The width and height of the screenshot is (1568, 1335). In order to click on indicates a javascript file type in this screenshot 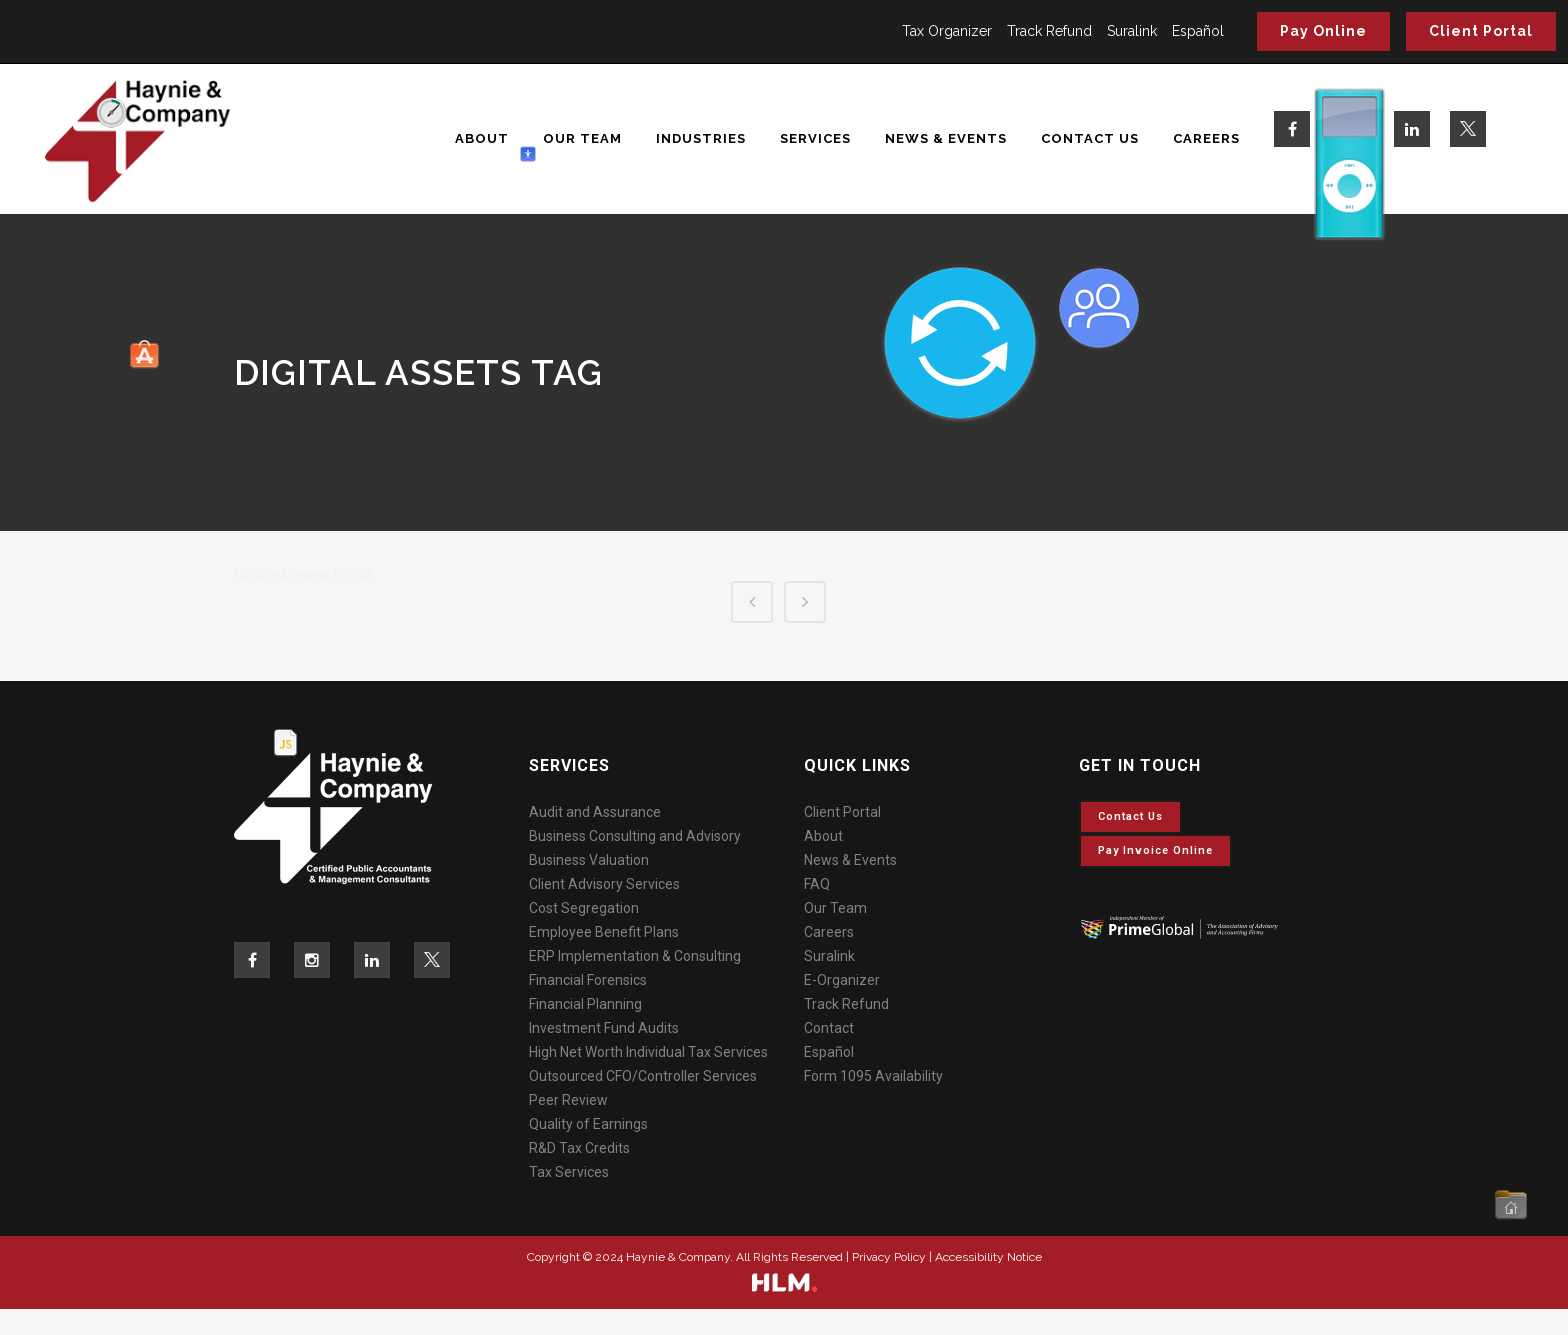, I will do `click(285, 742)`.